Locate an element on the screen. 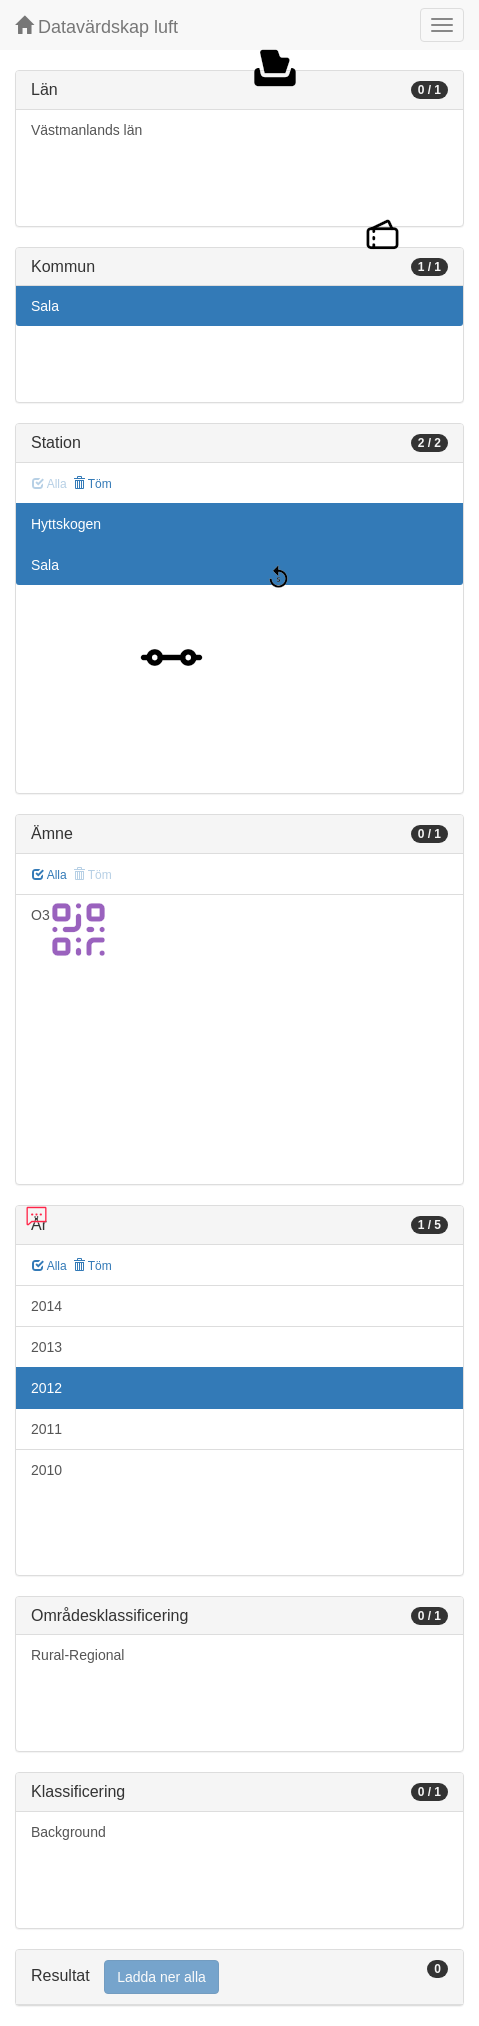  indicates a closed circuit or active connection is located at coordinates (171, 657).